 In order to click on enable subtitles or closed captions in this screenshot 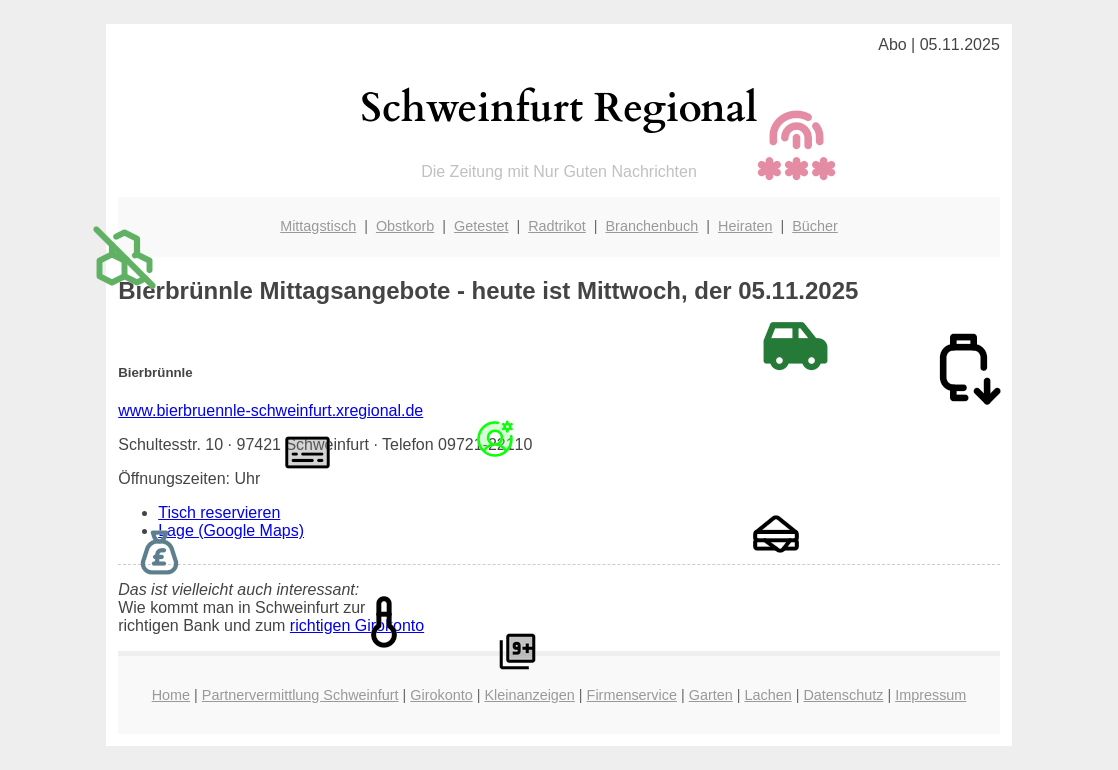, I will do `click(307, 452)`.